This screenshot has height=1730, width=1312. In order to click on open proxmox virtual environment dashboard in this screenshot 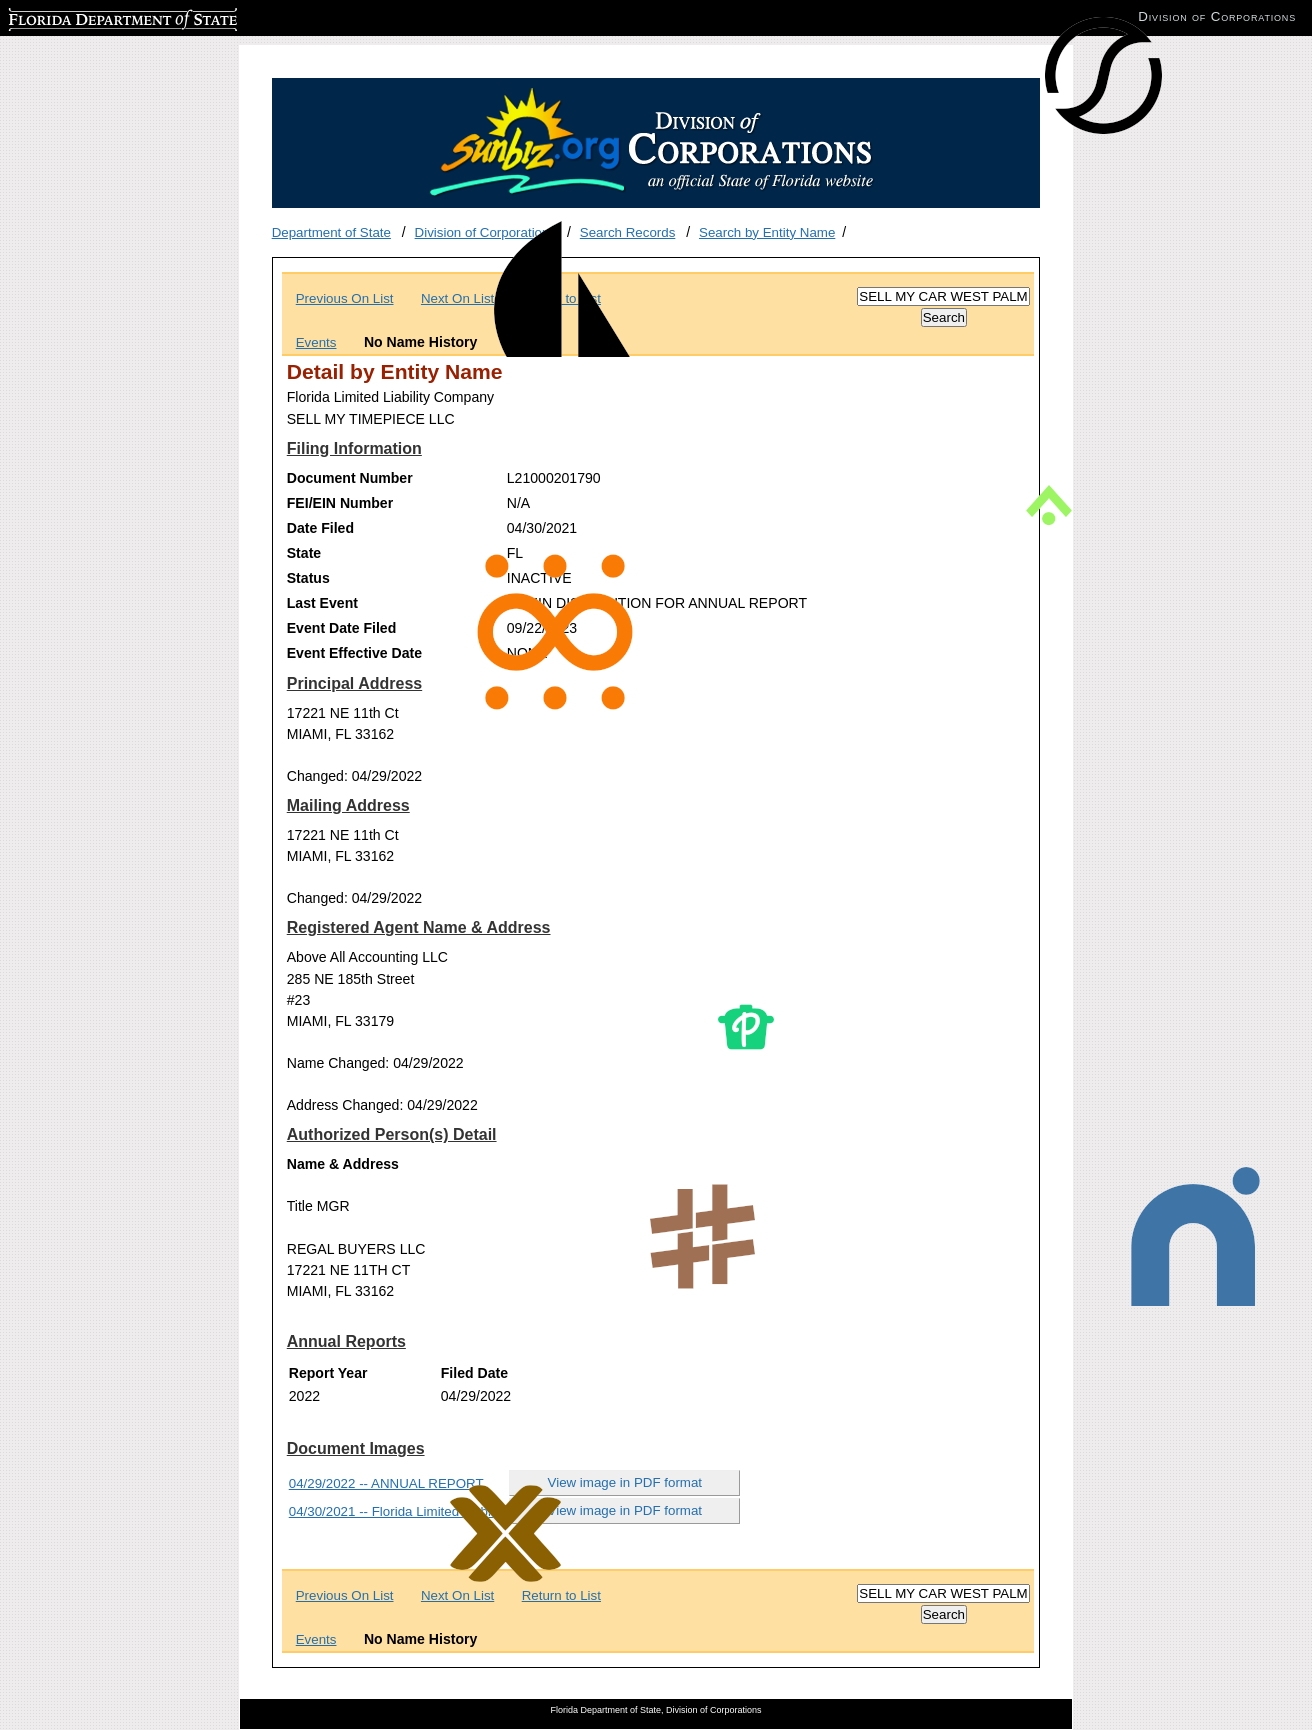, I will do `click(505, 1533)`.